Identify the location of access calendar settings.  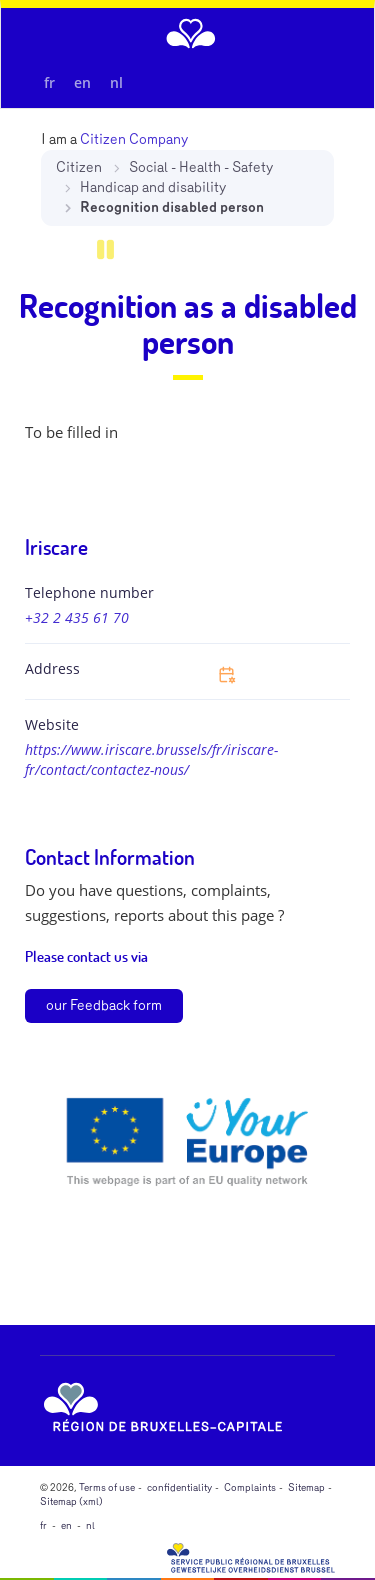
(226, 674).